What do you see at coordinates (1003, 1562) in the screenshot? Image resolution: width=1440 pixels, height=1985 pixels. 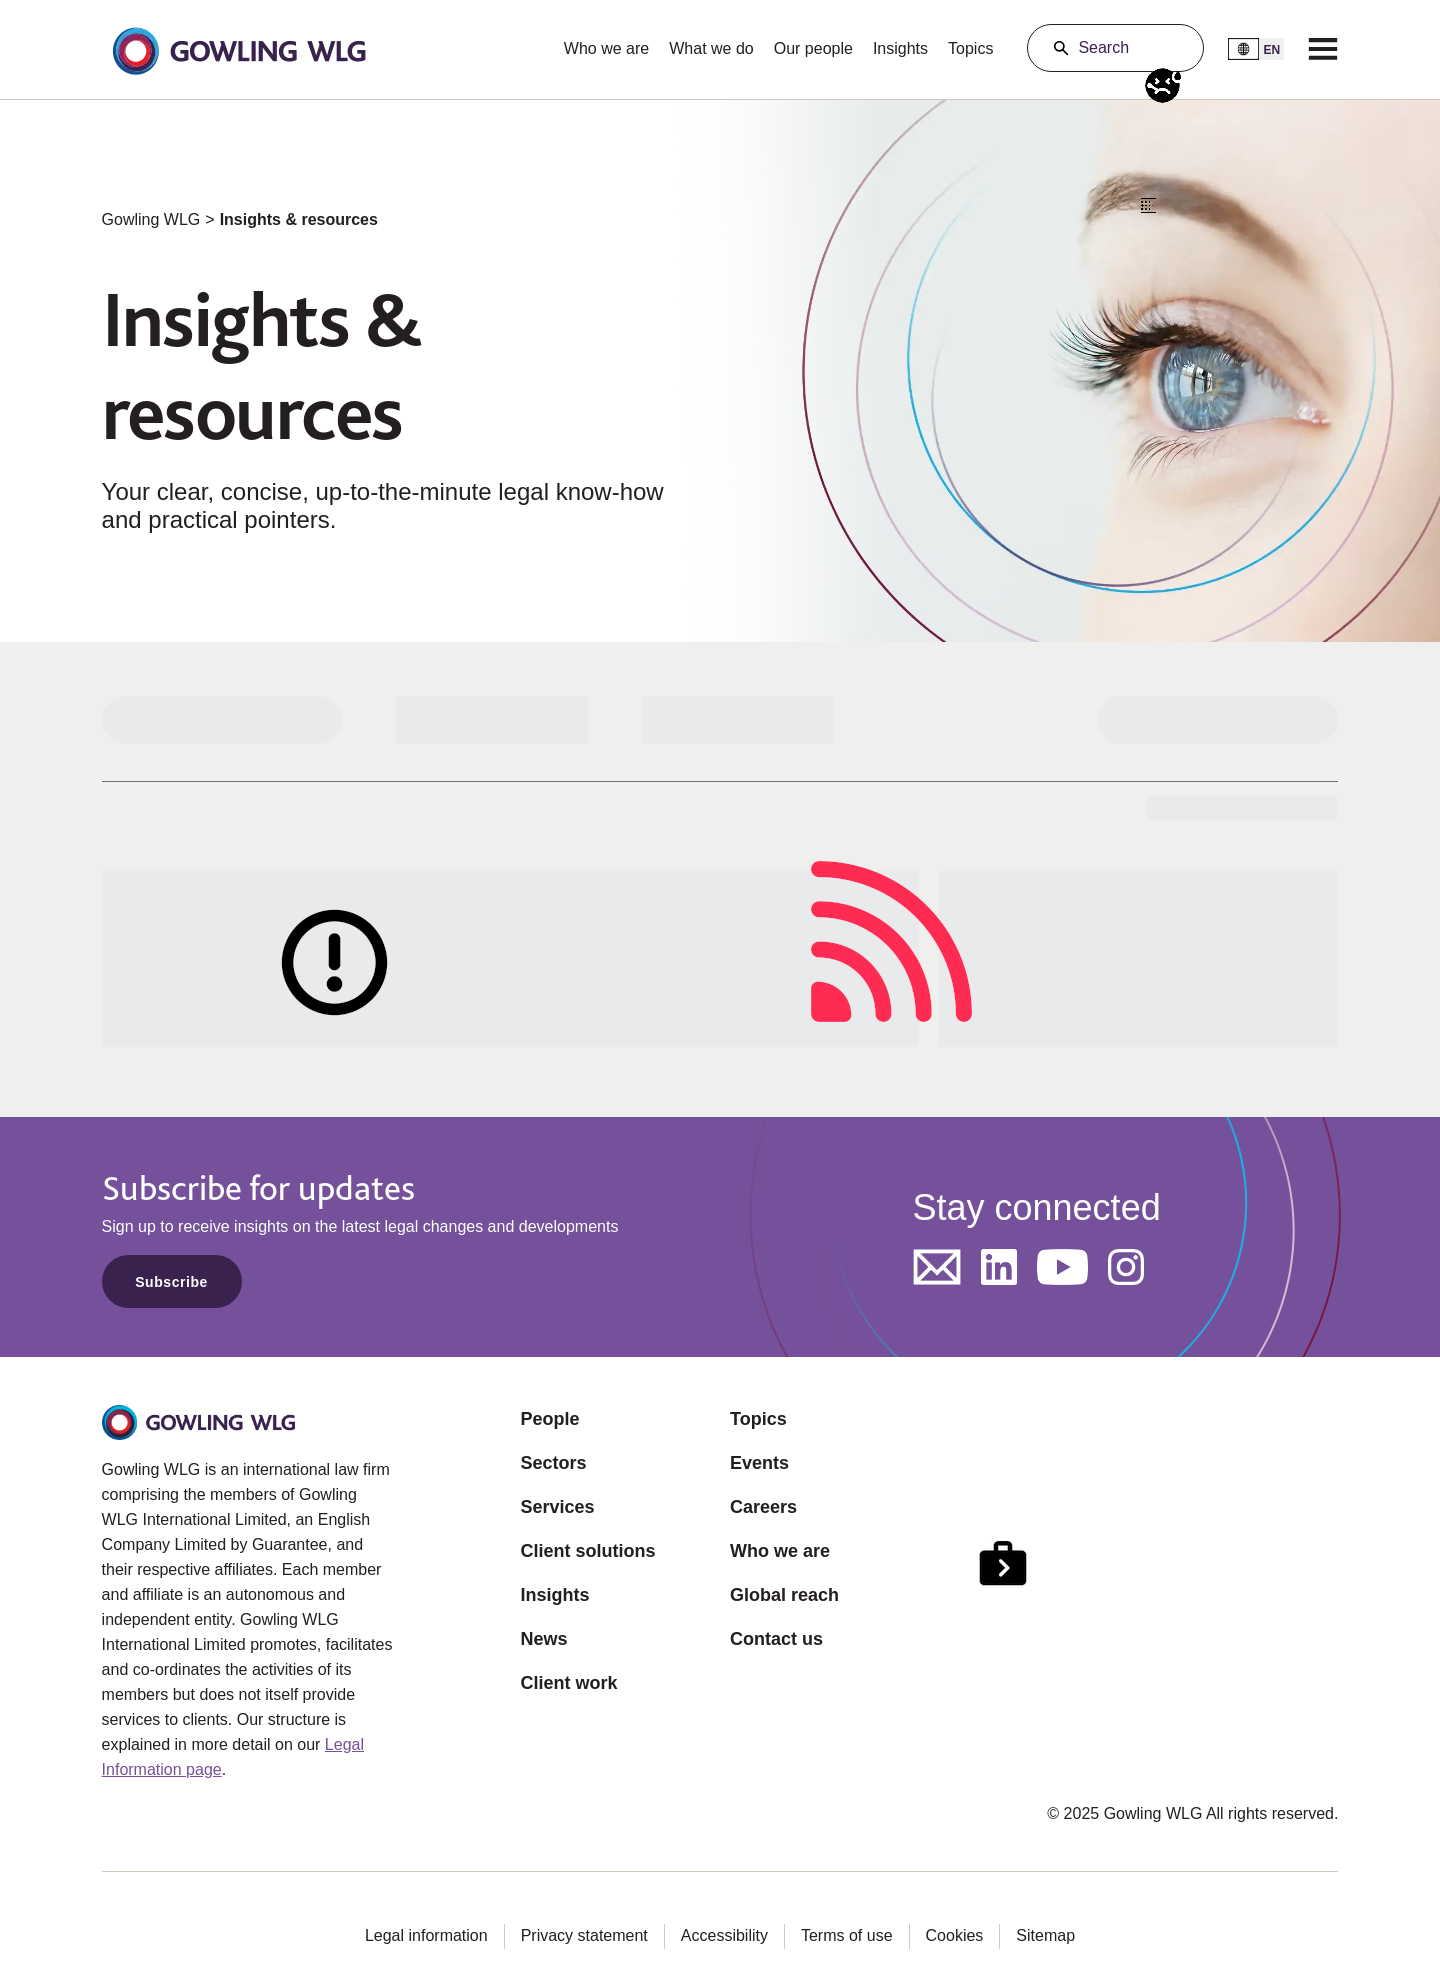 I see `schedule task for next week` at bounding box center [1003, 1562].